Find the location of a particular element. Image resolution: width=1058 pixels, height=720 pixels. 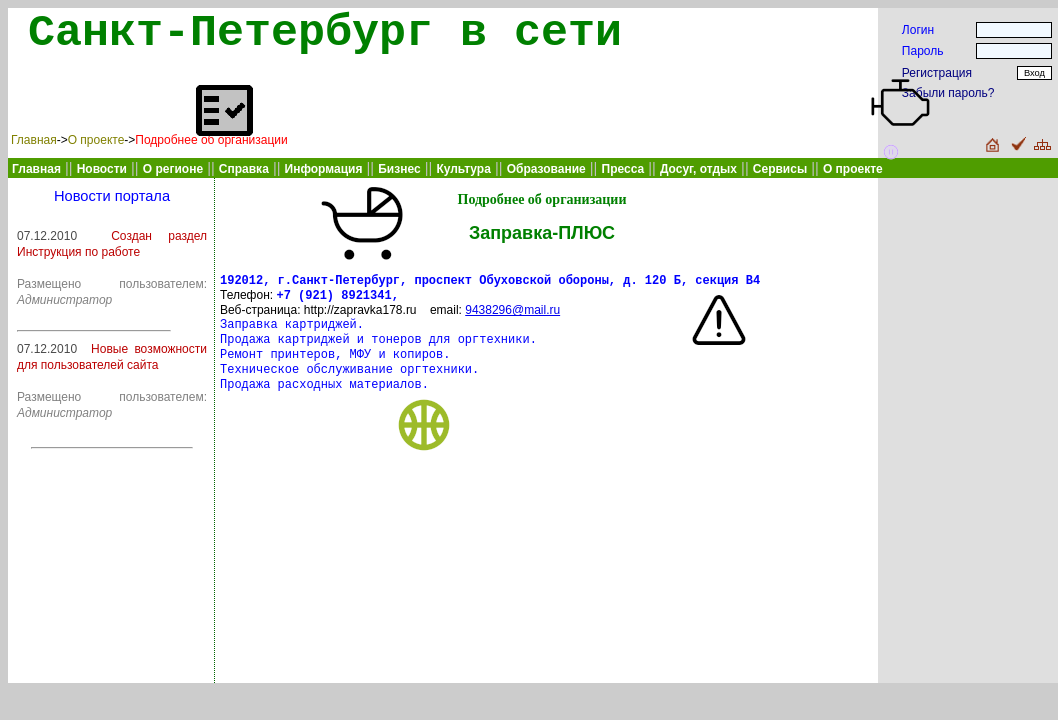

view engine or vehicle diagnostics is located at coordinates (899, 103).